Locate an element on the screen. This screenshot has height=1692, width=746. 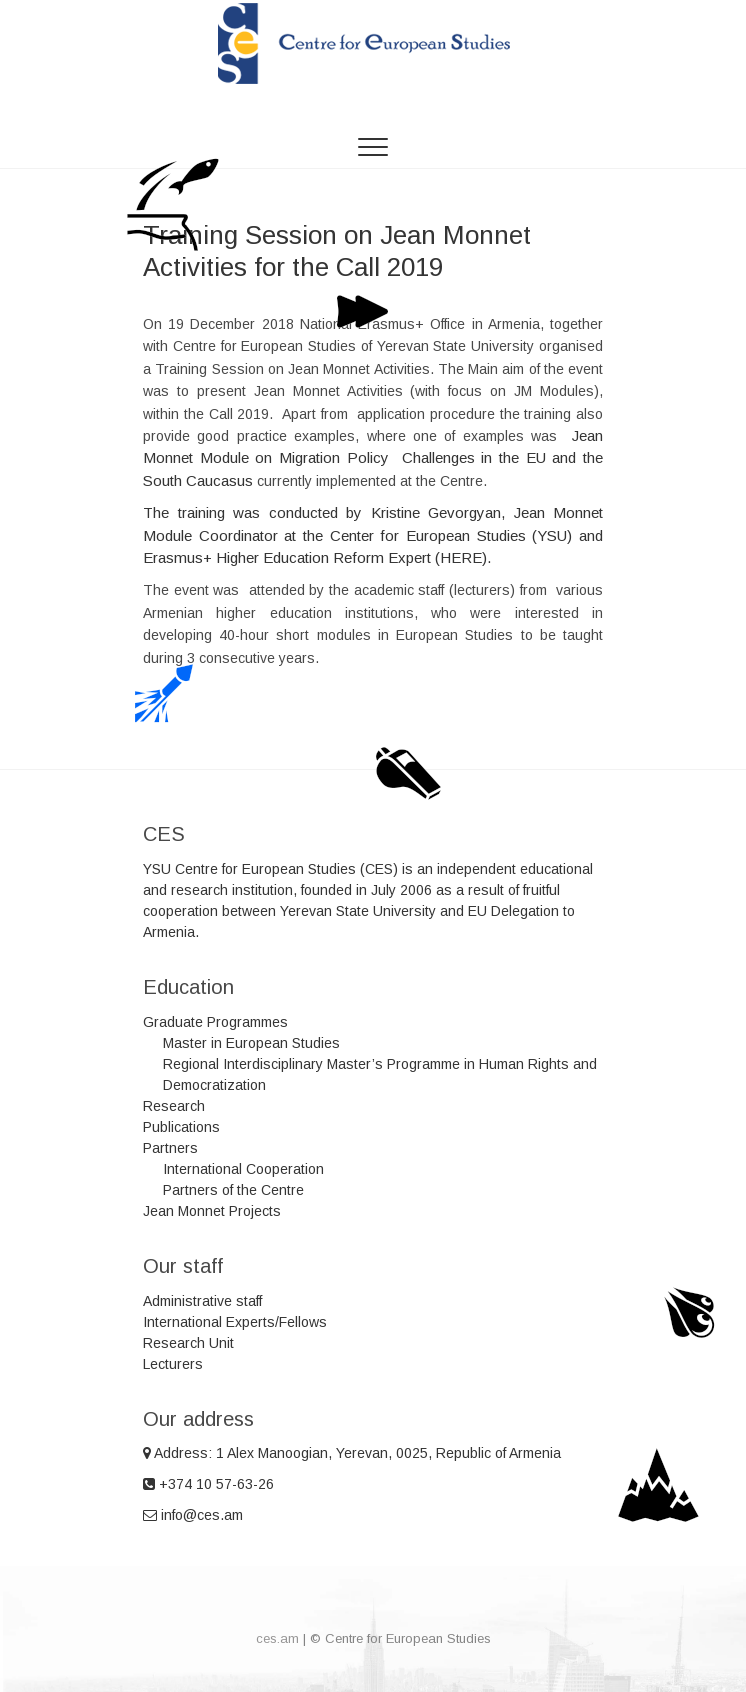
view liquid or water-related resources is located at coordinates (689, 1312).